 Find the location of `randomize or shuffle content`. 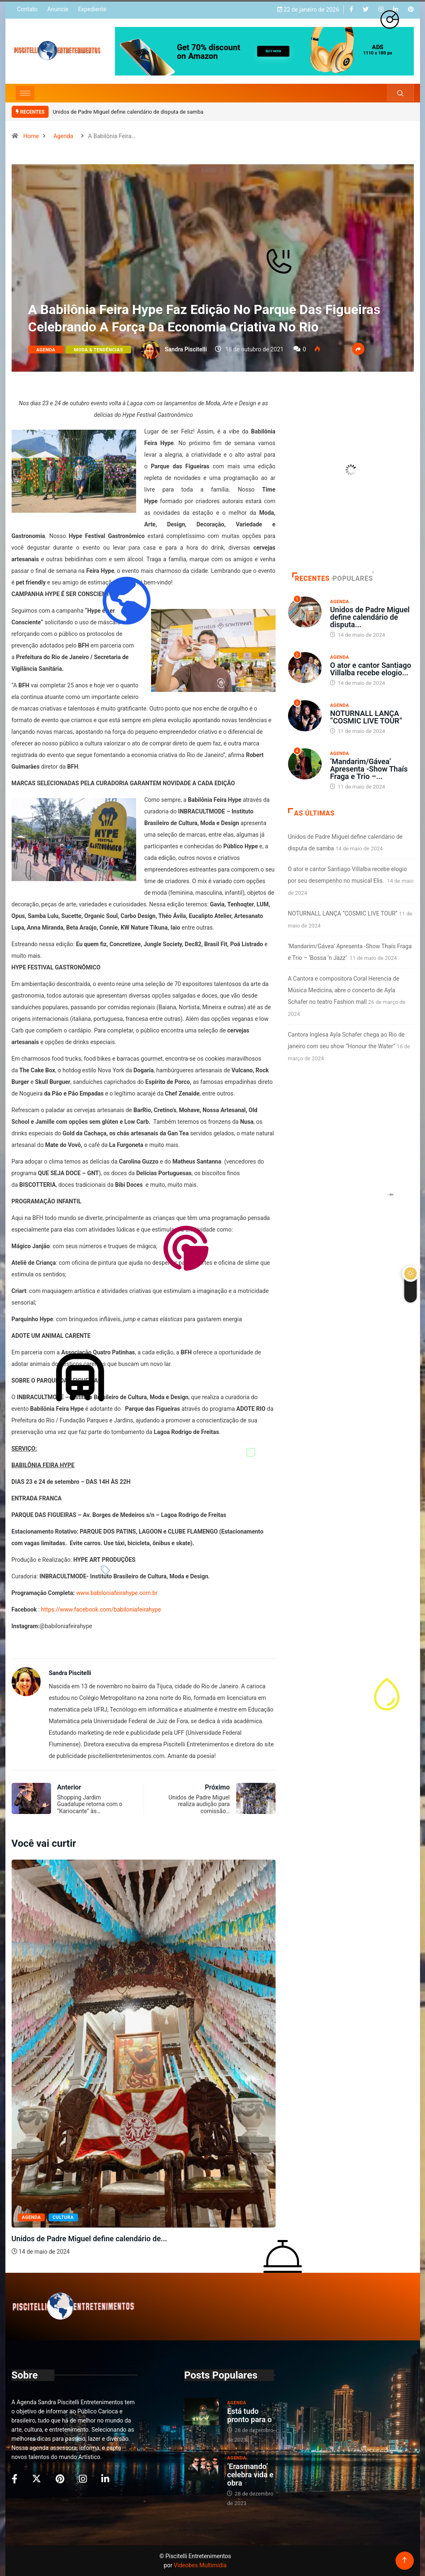

randomize or shuffle content is located at coordinates (251, 1452).